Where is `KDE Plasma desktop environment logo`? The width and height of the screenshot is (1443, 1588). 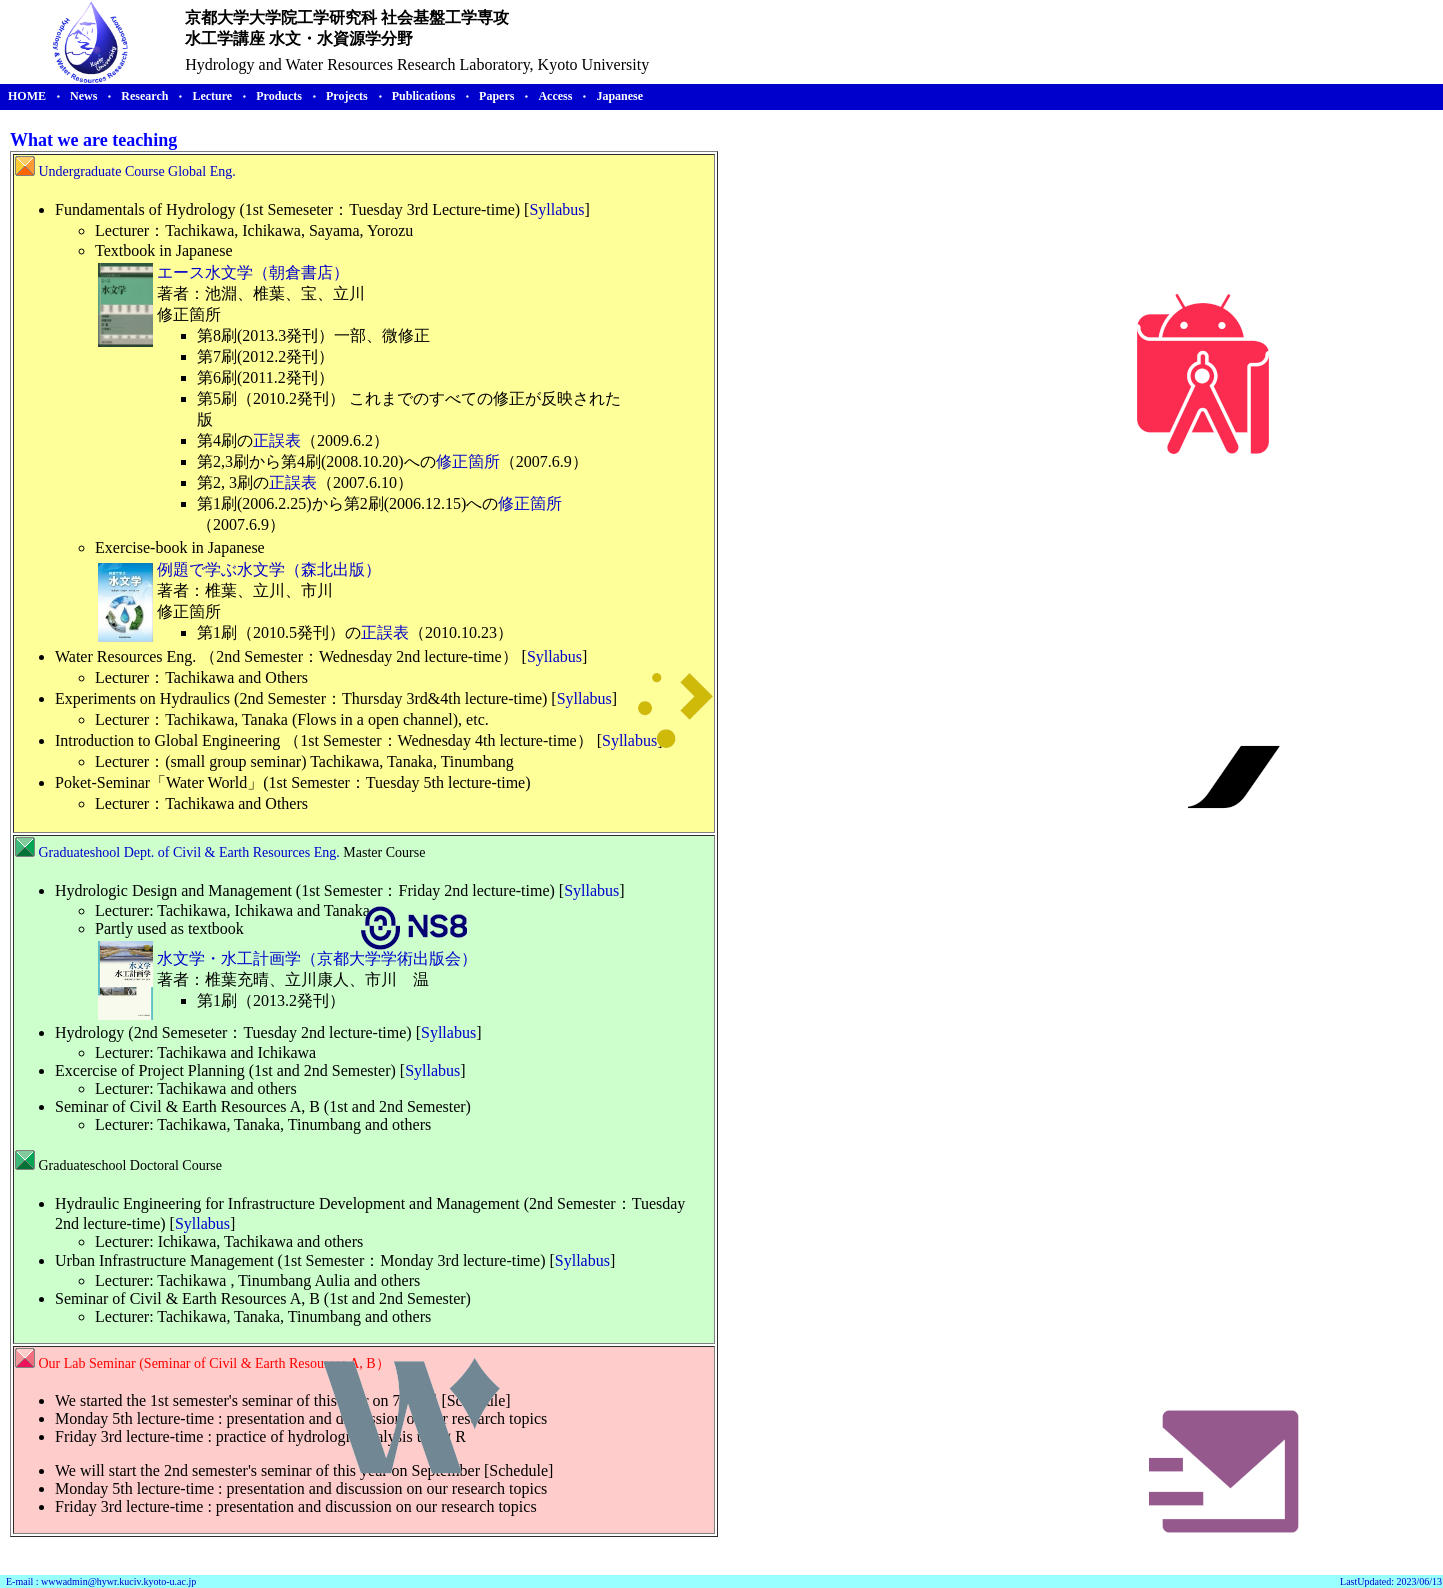
KDE Plasma desktop environment logo is located at coordinates (675, 710).